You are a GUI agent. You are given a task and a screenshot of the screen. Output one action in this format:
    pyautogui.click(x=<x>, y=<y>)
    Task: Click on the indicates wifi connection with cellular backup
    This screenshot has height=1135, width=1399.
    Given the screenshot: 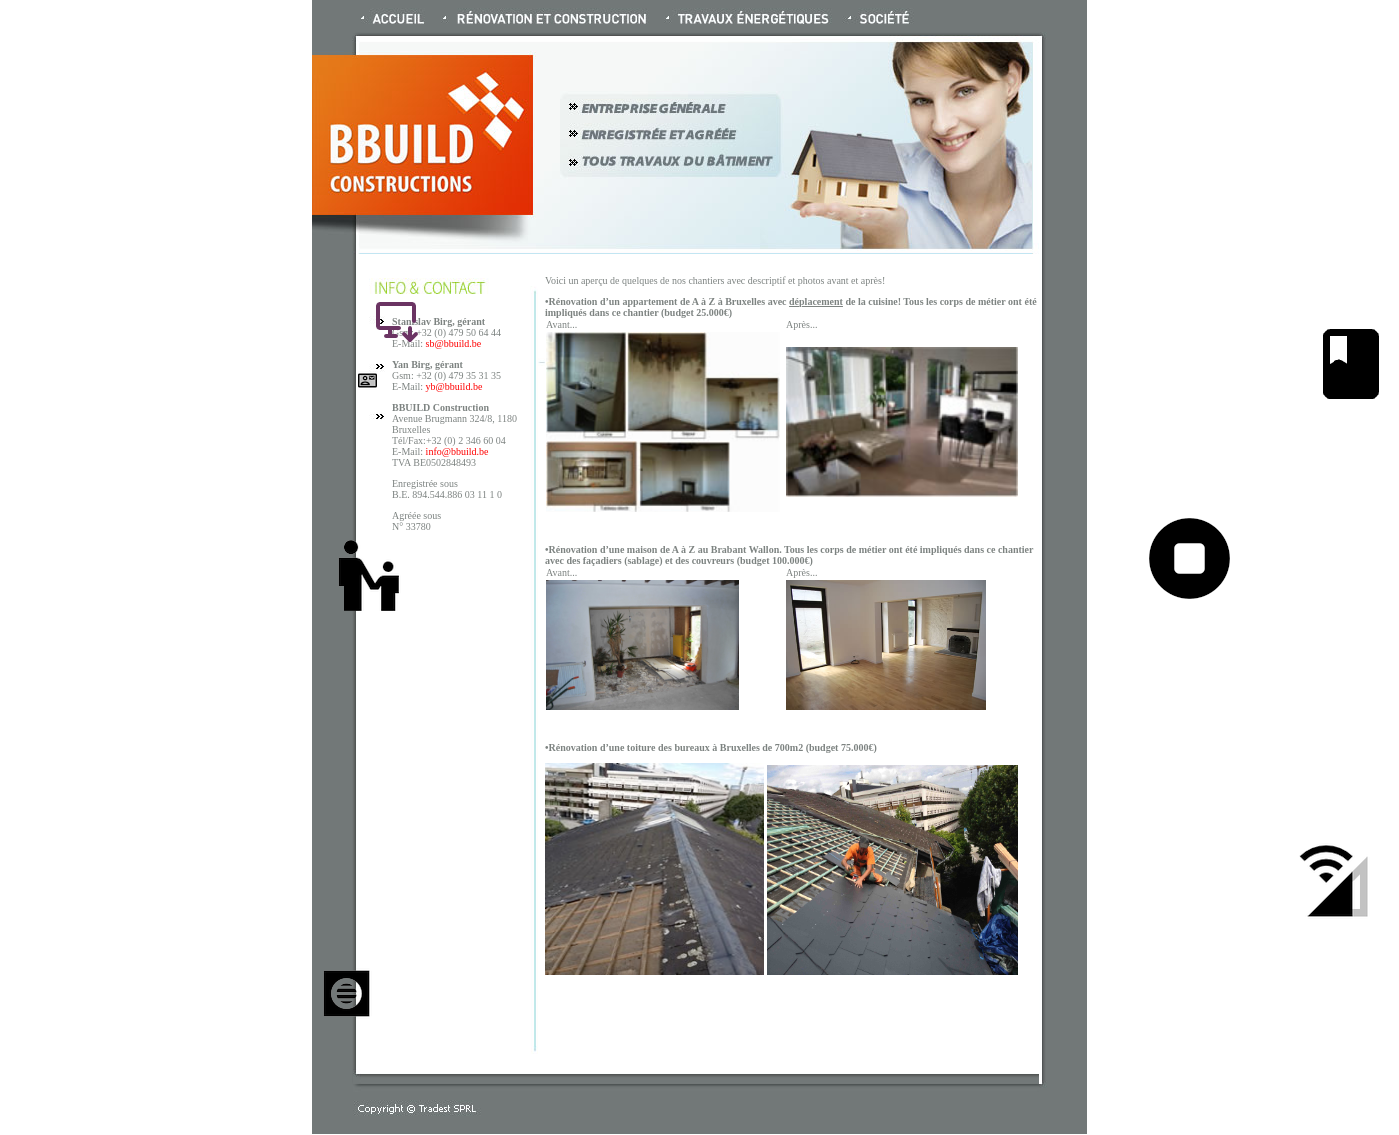 What is the action you would take?
    pyautogui.click(x=1330, y=879)
    